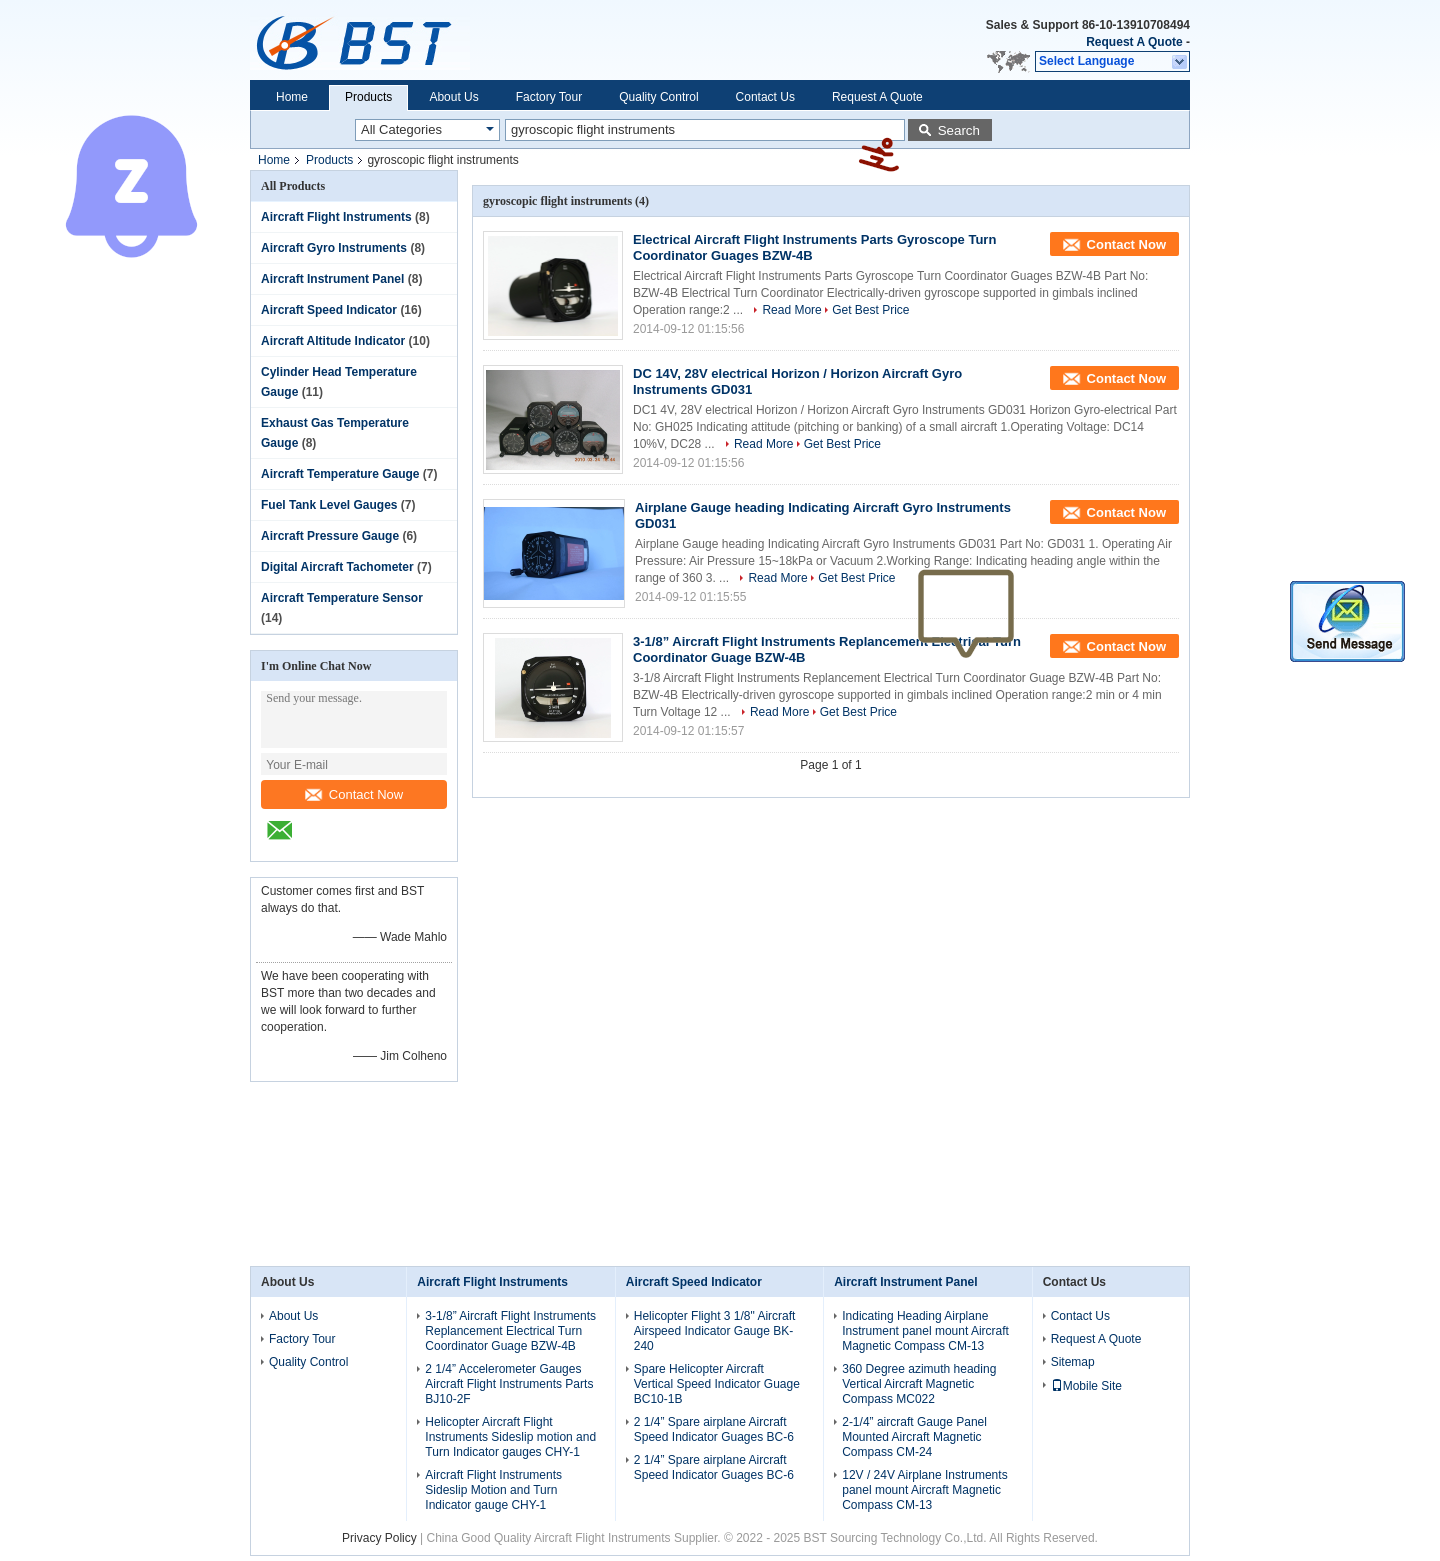  I want to click on access skiing or winter sports activities, so click(879, 155).